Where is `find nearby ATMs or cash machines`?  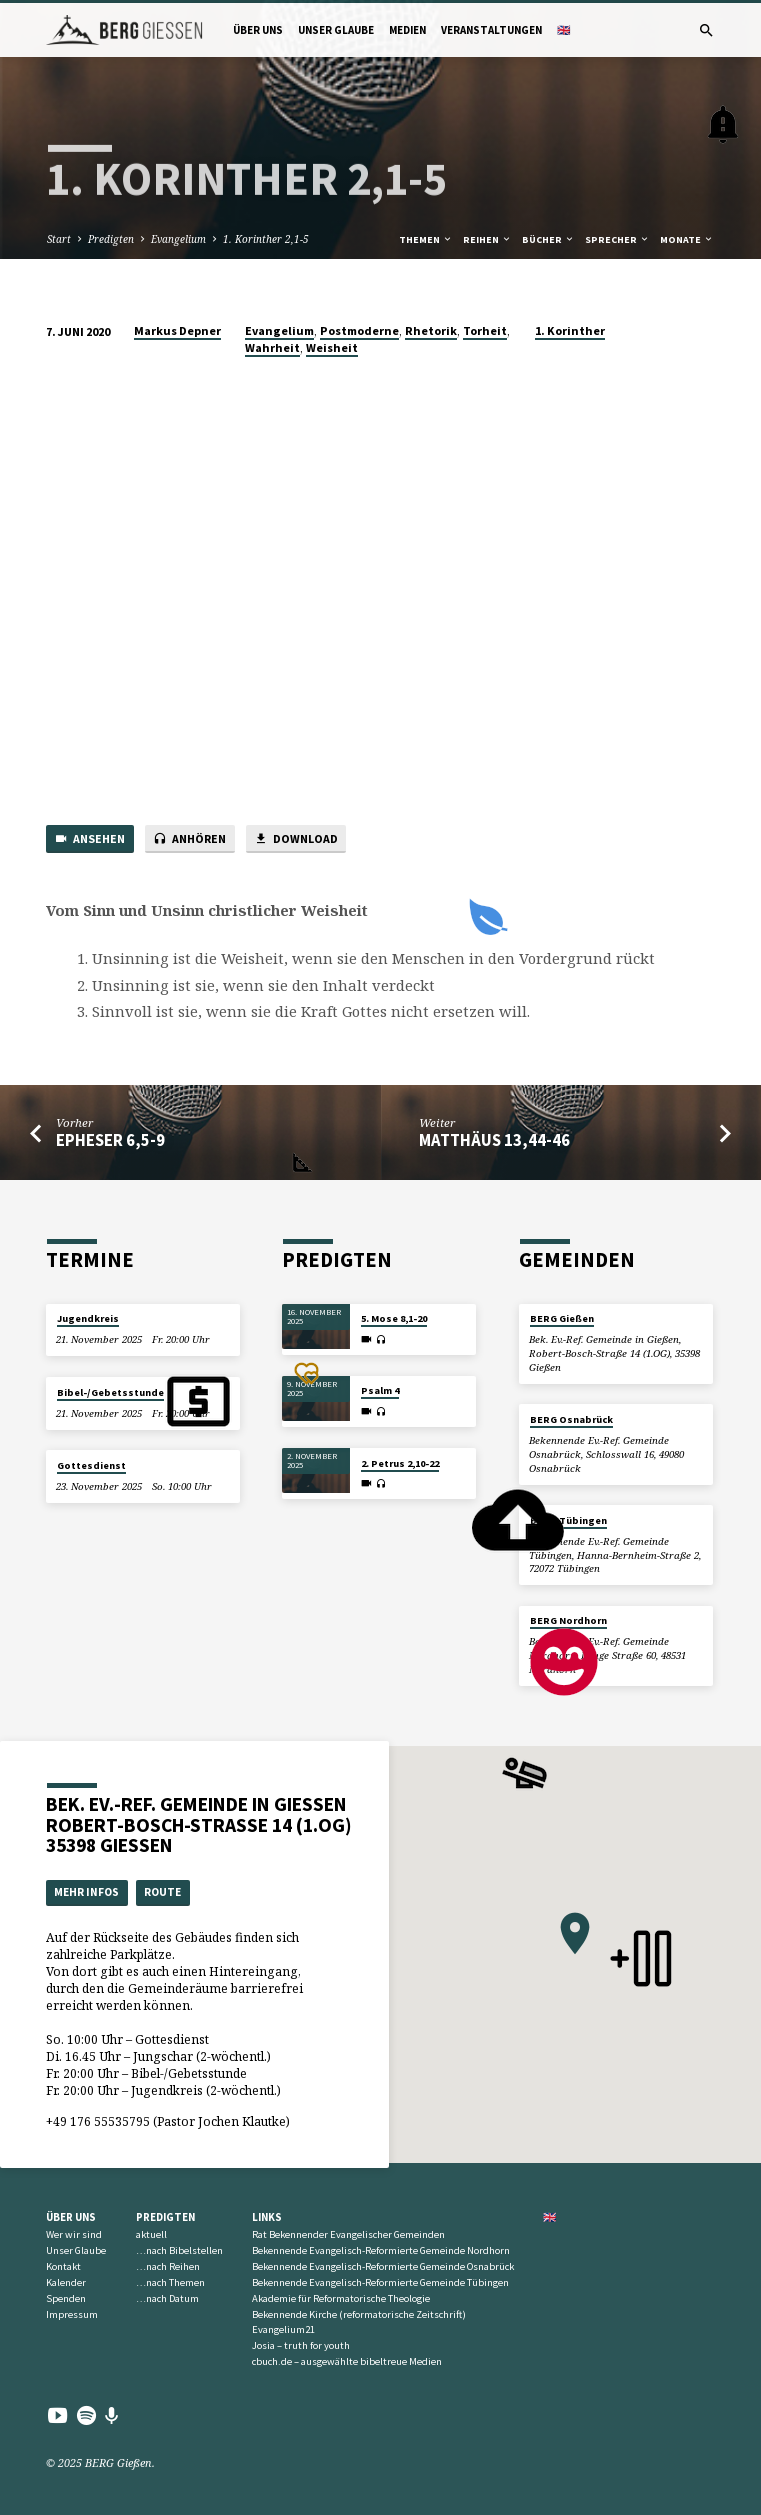
find nearby ATMs or cash machines is located at coordinates (198, 1401).